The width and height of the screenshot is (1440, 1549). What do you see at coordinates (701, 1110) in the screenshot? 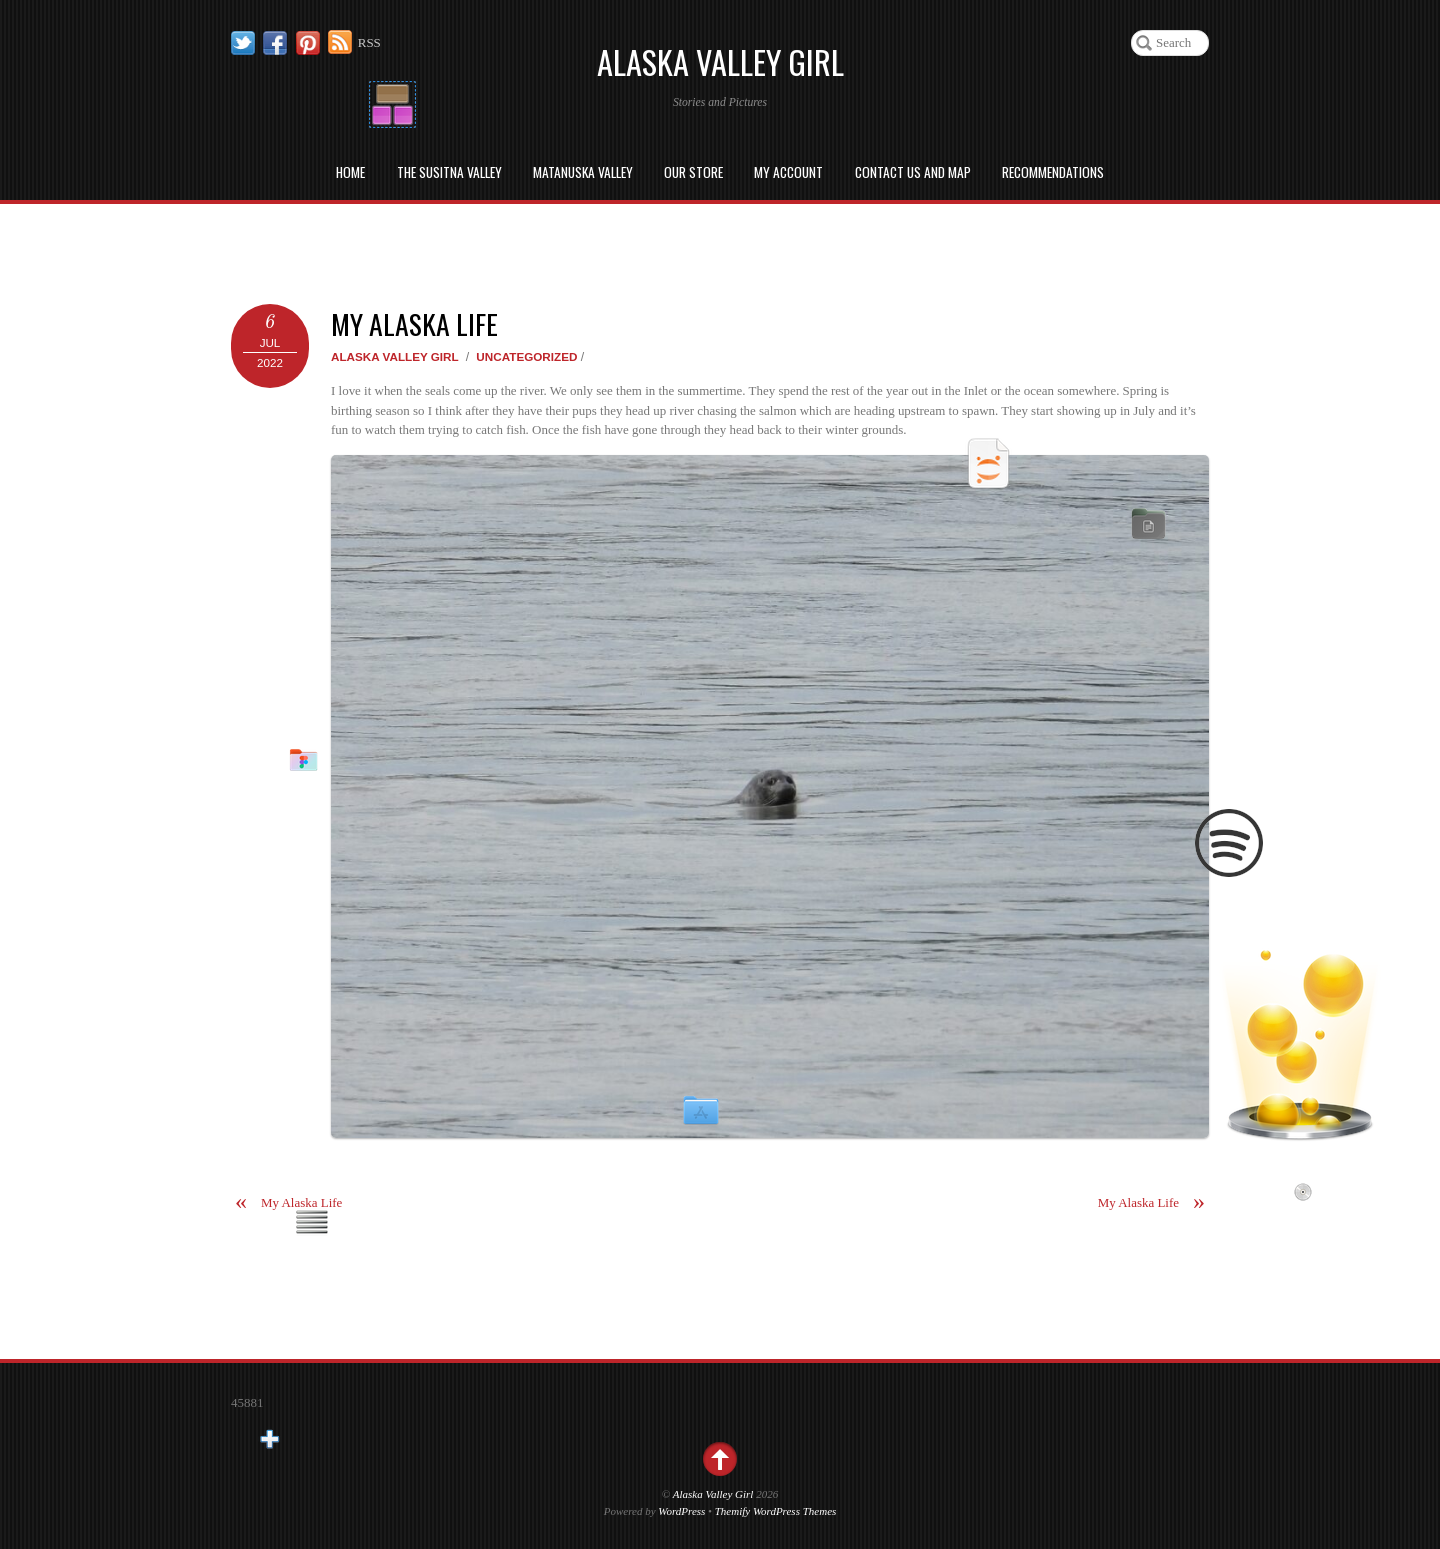
I see `open the applications folder` at bounding box center [701, 1110].